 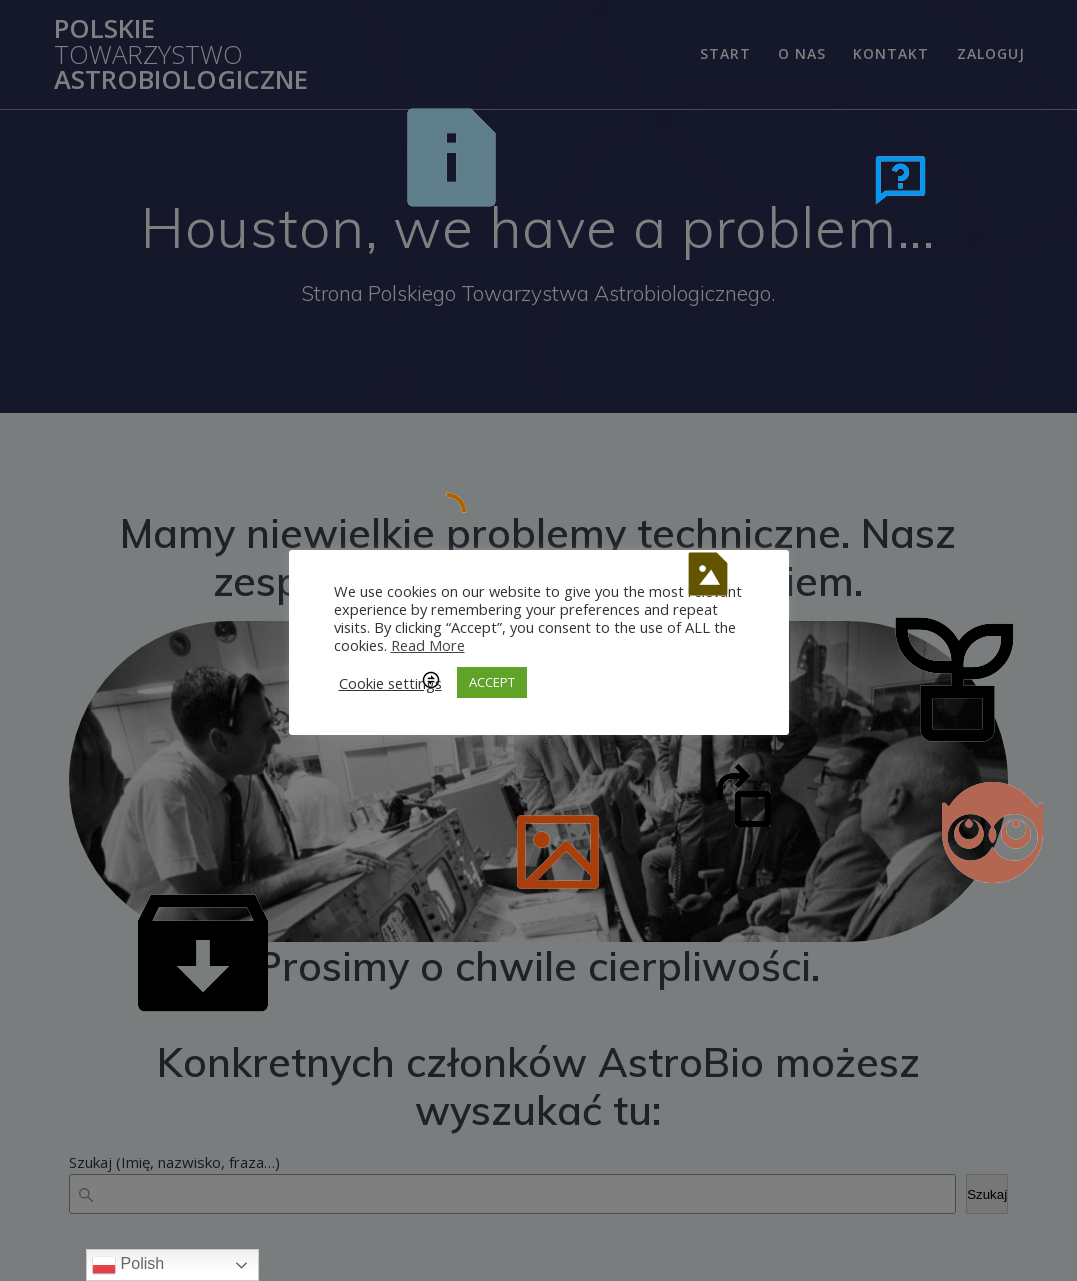 What do you see at coordinates (900, 178) in the screenshot?
I see `open a questionnaire or survey` at bounding box center [900, 178].